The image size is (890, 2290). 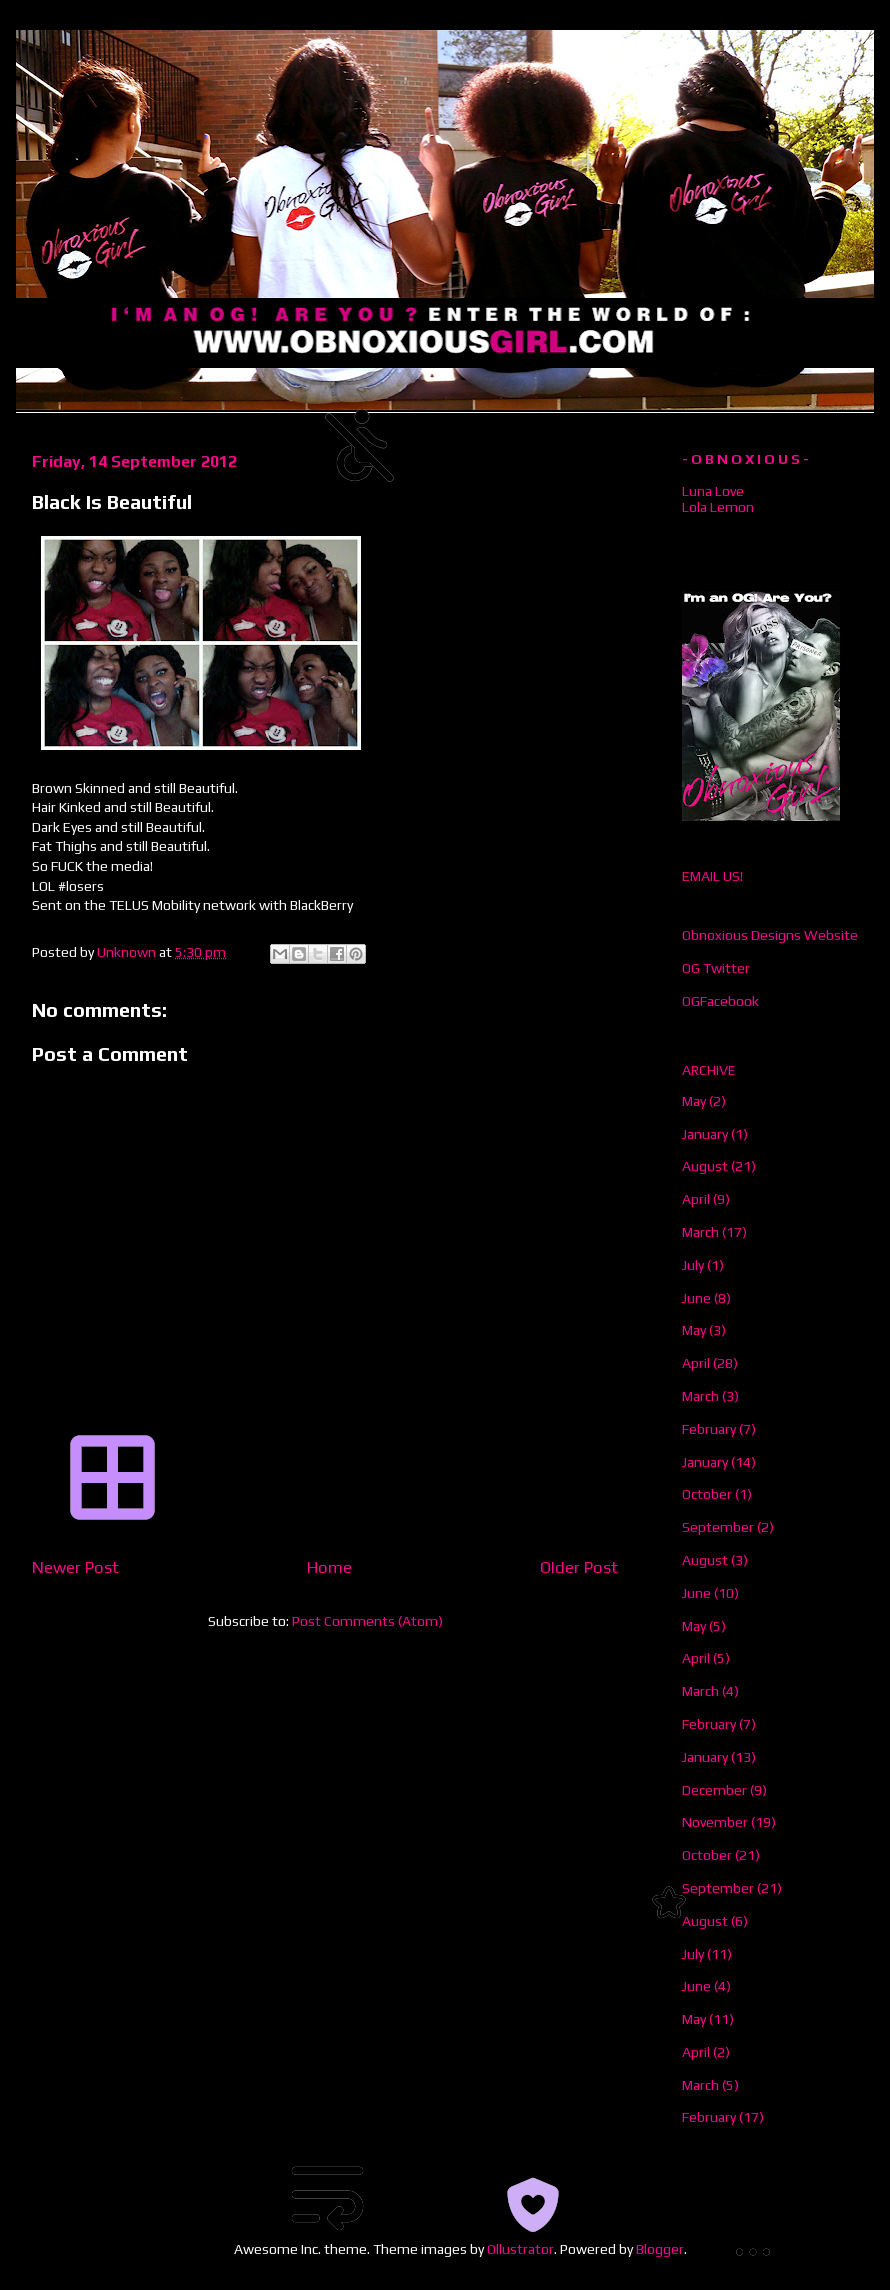 What do you see at coordinates (327, 2194) in the screenshot?
I see `toggle text wrapping in a document or editor` at bounding box center [327, 2194].